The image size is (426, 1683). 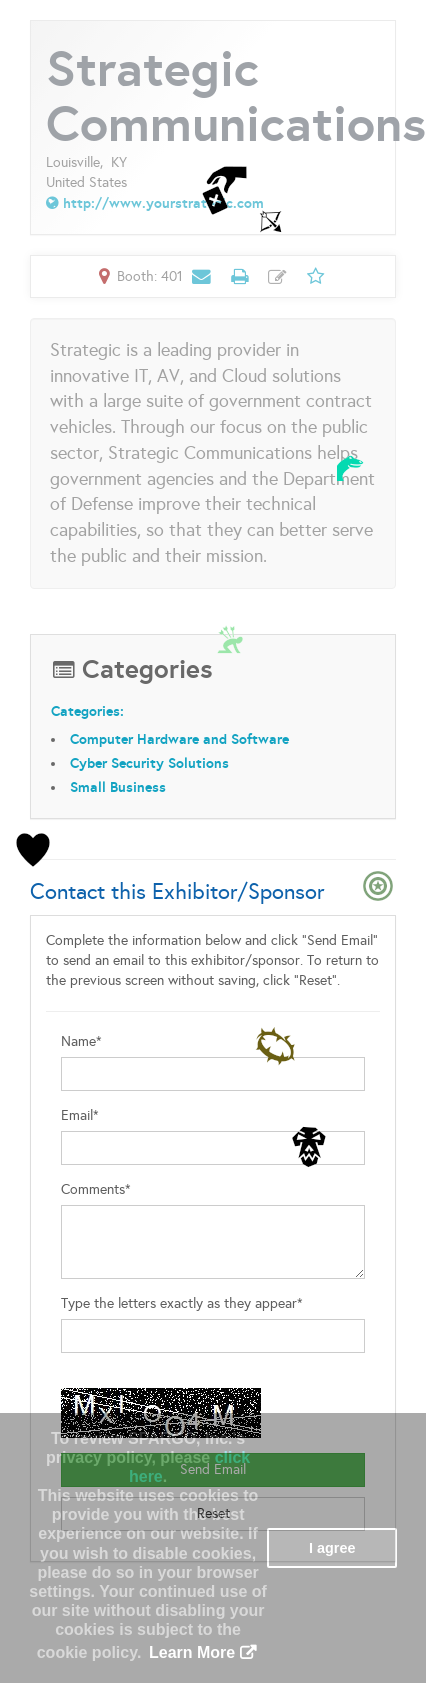 I want to click on represents american or patriotic-themed content, so click(x=378, y=886).